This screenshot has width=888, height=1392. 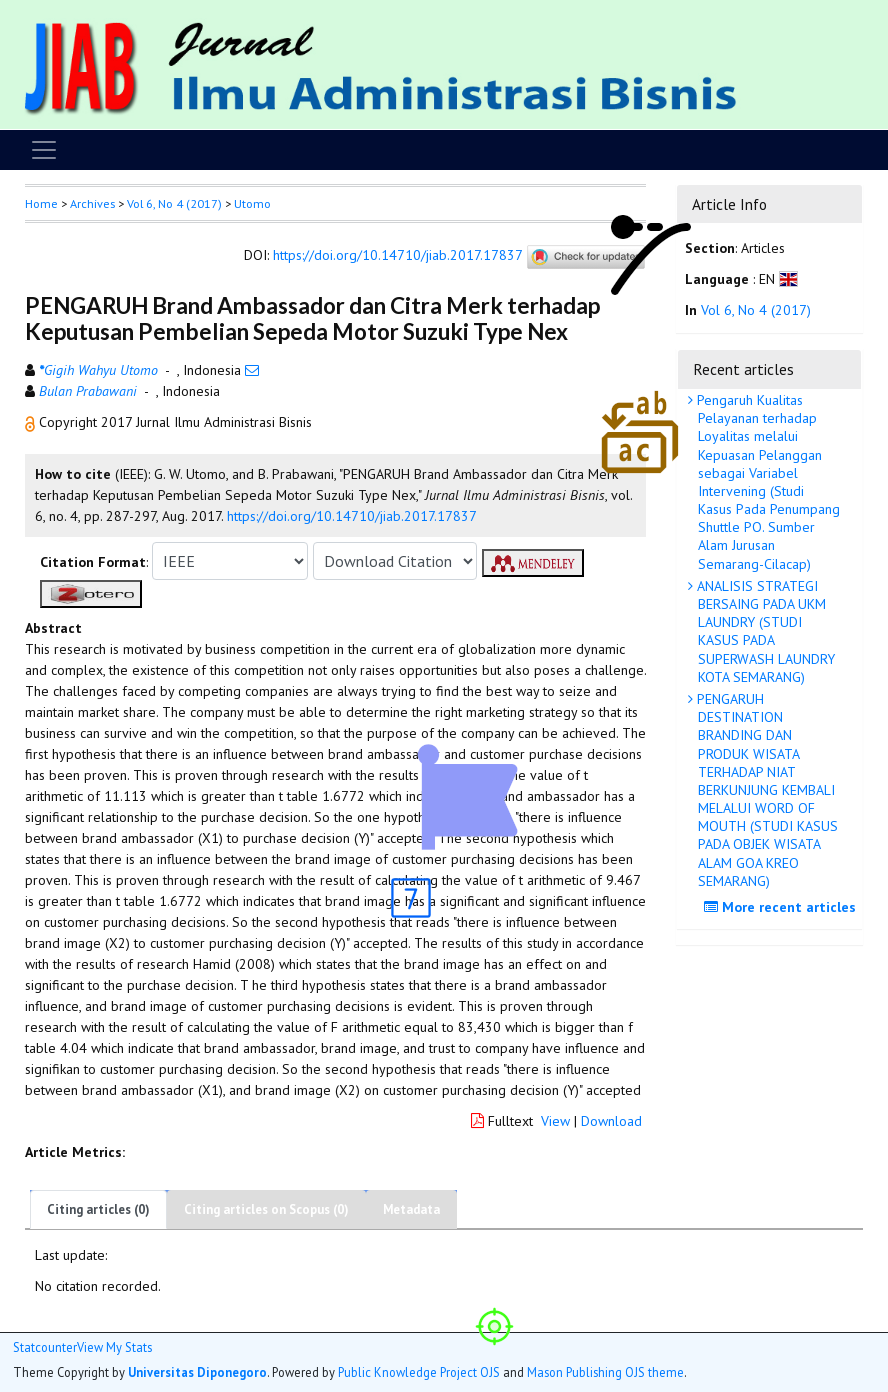 I want to click on adjust animation easing curve, so click(x=651, y=255).